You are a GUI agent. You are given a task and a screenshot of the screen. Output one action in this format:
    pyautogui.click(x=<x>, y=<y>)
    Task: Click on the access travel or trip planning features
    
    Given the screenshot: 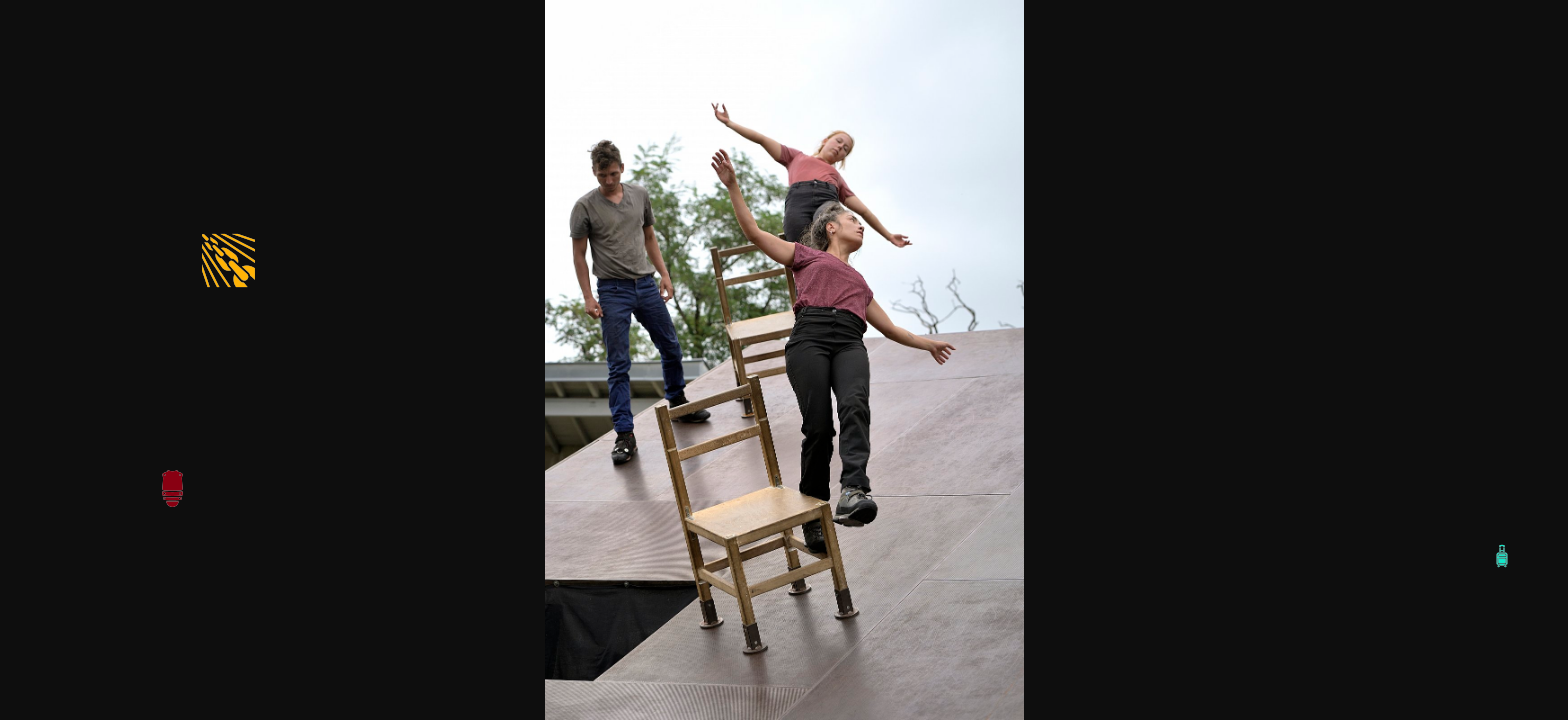 What is the action you would take?
    pyautogui.click(x=1502, y=556)
    